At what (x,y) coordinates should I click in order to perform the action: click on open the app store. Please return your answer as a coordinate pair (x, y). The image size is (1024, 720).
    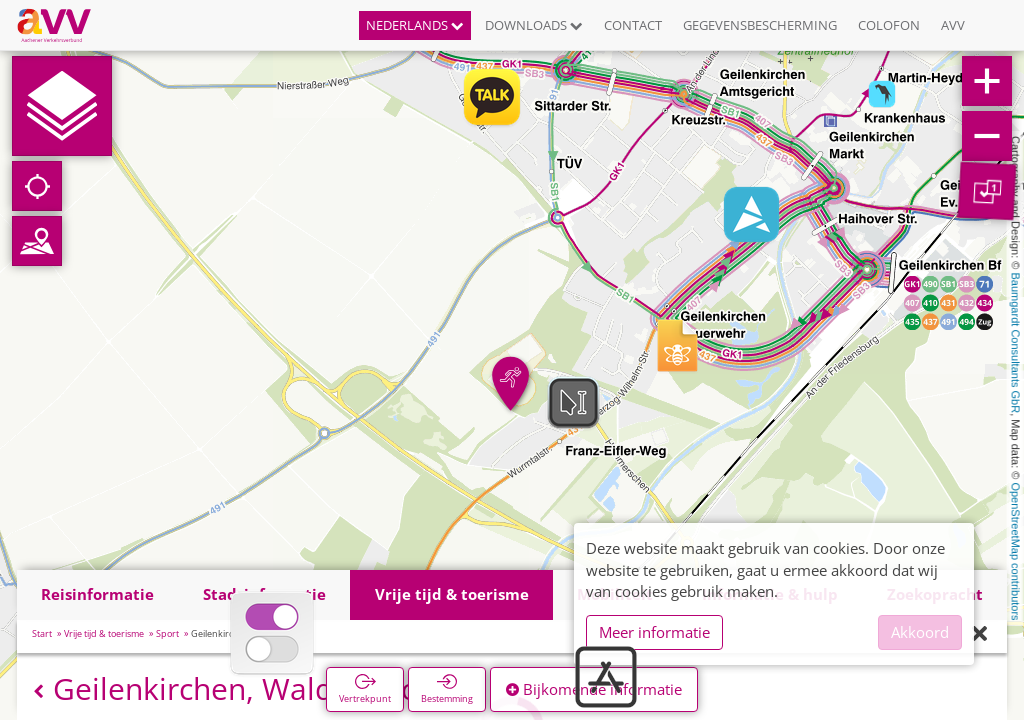
    Looking at the image, I should click on (606, 677).